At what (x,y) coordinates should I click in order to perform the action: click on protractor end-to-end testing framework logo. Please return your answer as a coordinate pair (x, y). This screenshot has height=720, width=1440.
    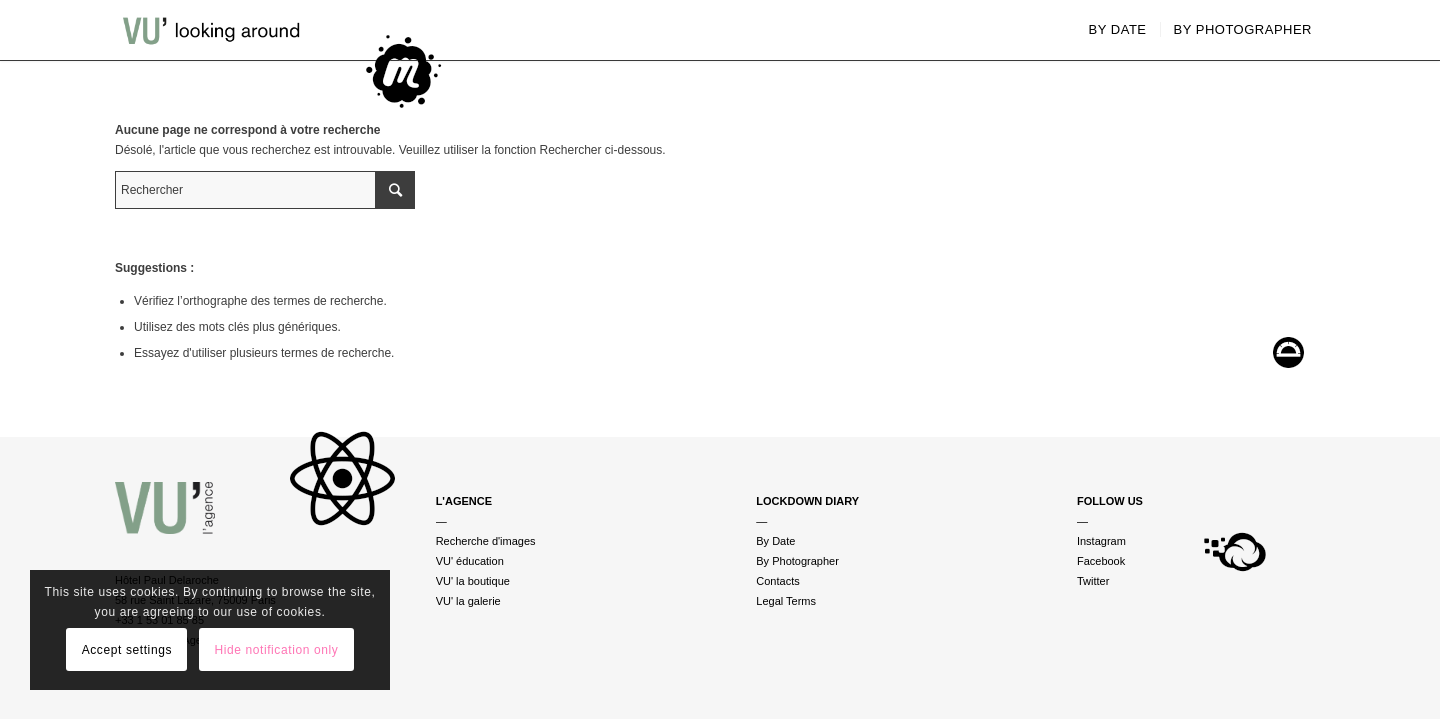
    Looking at the image, I should click on (1288, 352).